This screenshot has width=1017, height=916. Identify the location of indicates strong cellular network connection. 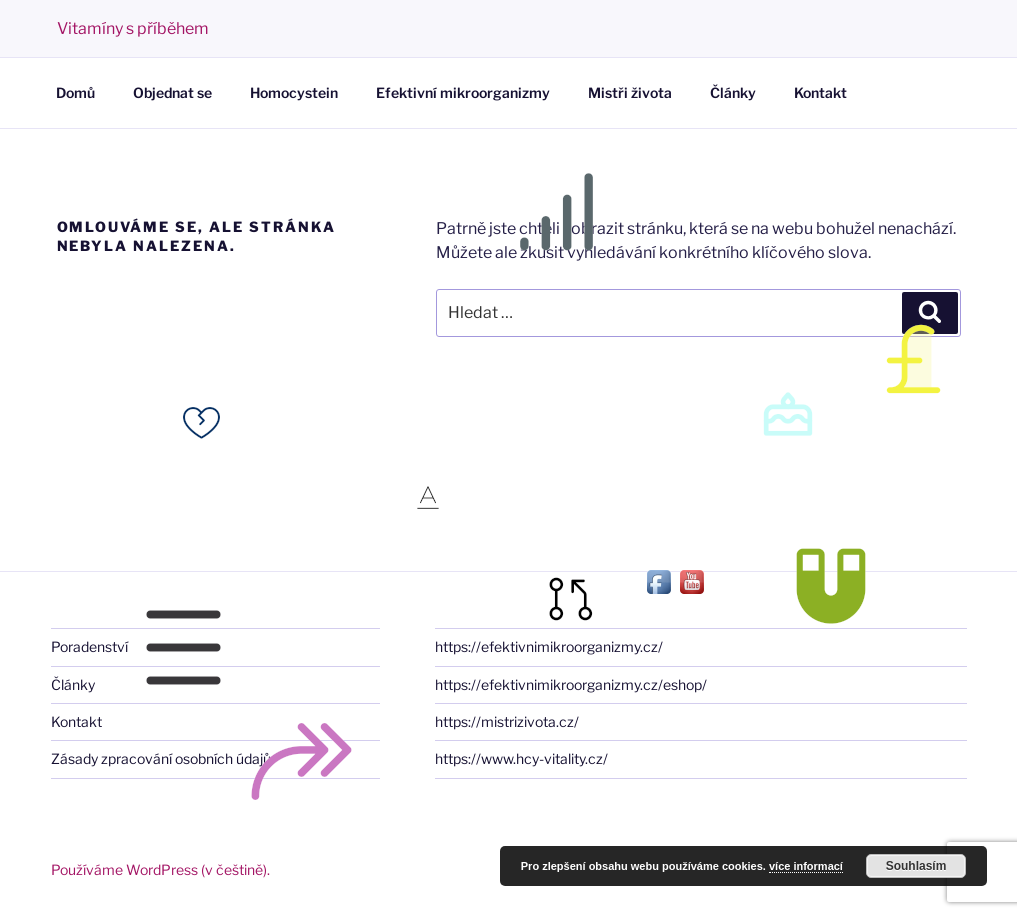
(571, 207).